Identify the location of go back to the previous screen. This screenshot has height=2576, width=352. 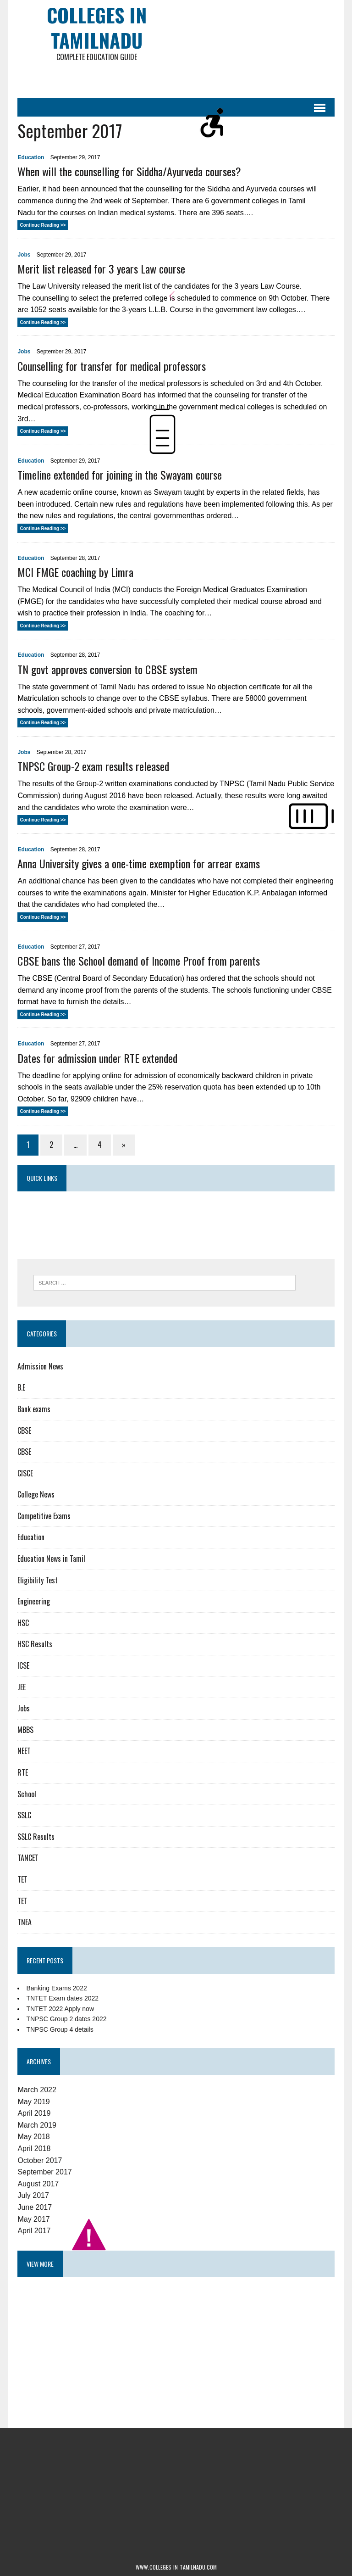
(172, 296).